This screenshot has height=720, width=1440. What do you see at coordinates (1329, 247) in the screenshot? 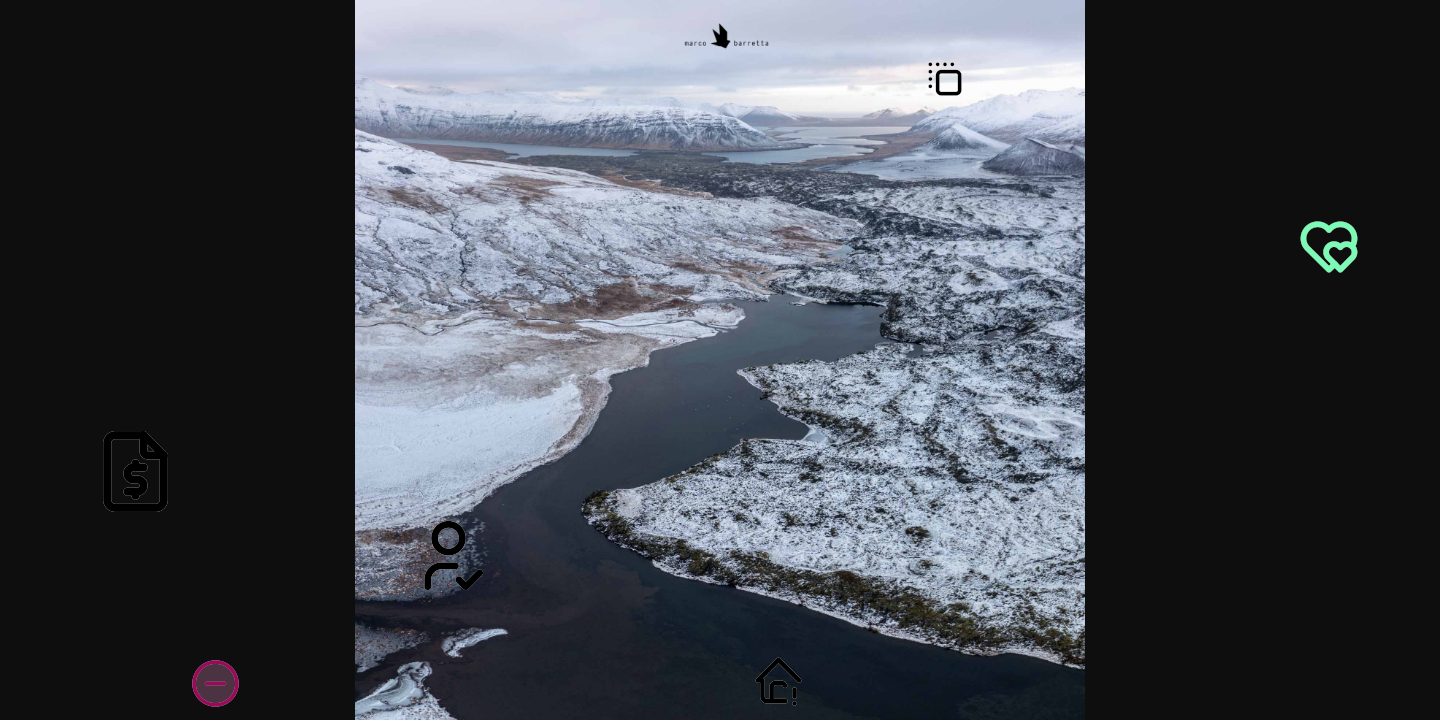
I see `view liked or favorited items` at bounding box center [1329, 247].